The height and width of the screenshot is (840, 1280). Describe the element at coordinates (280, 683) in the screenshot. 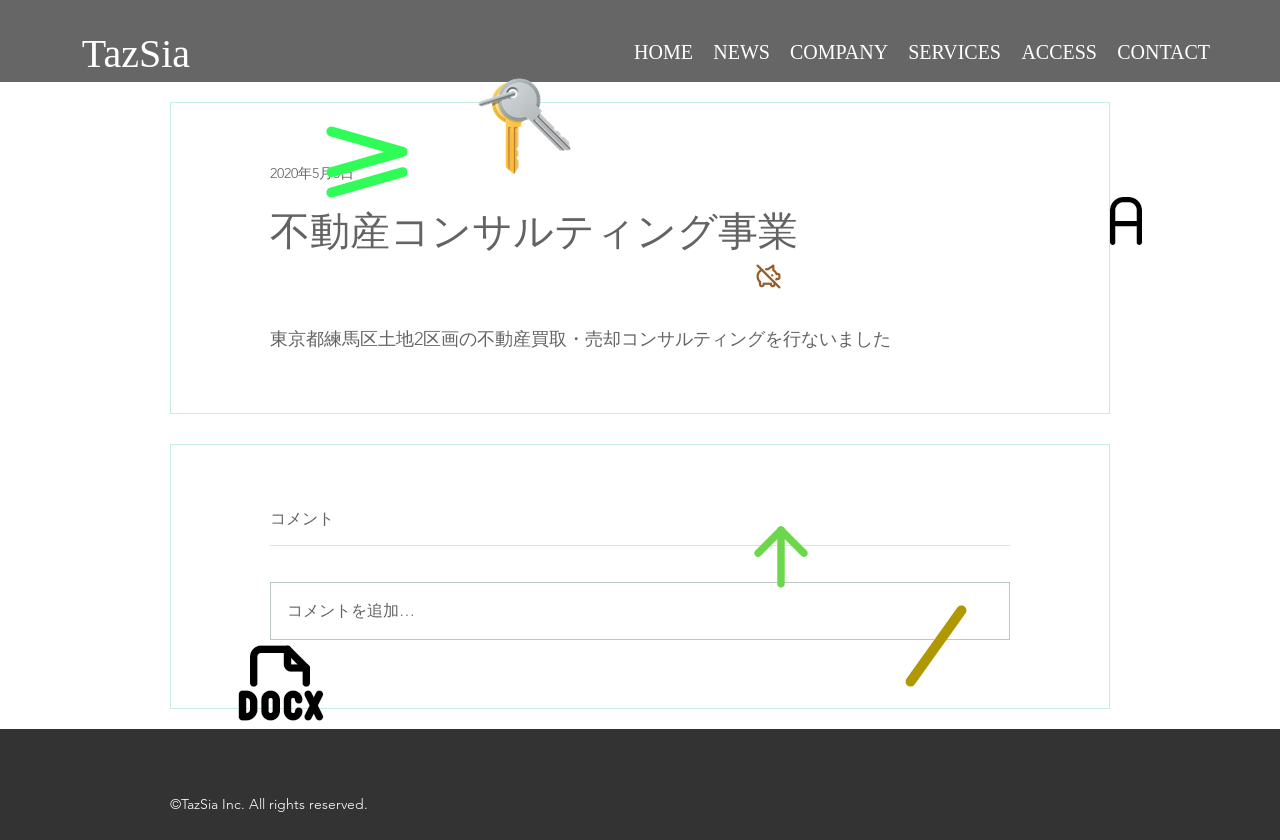

I see `indicates a Microsoft Word document file` at that location.